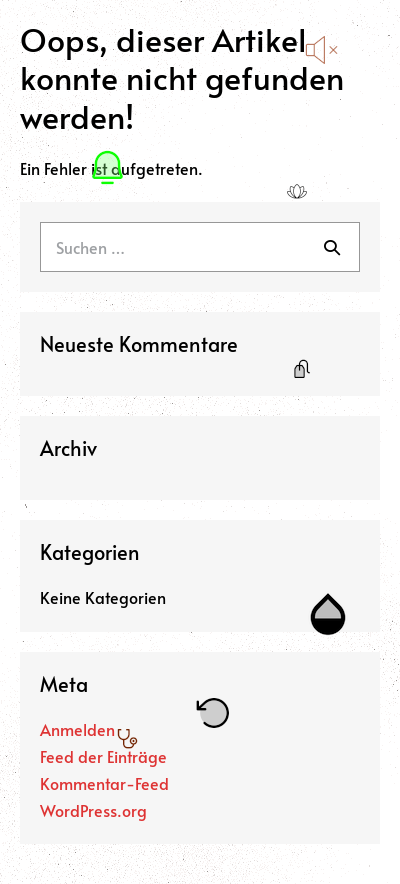 This screenshot has height=884, width=400. I want to click on mute audio or sound, so click(321, 50).